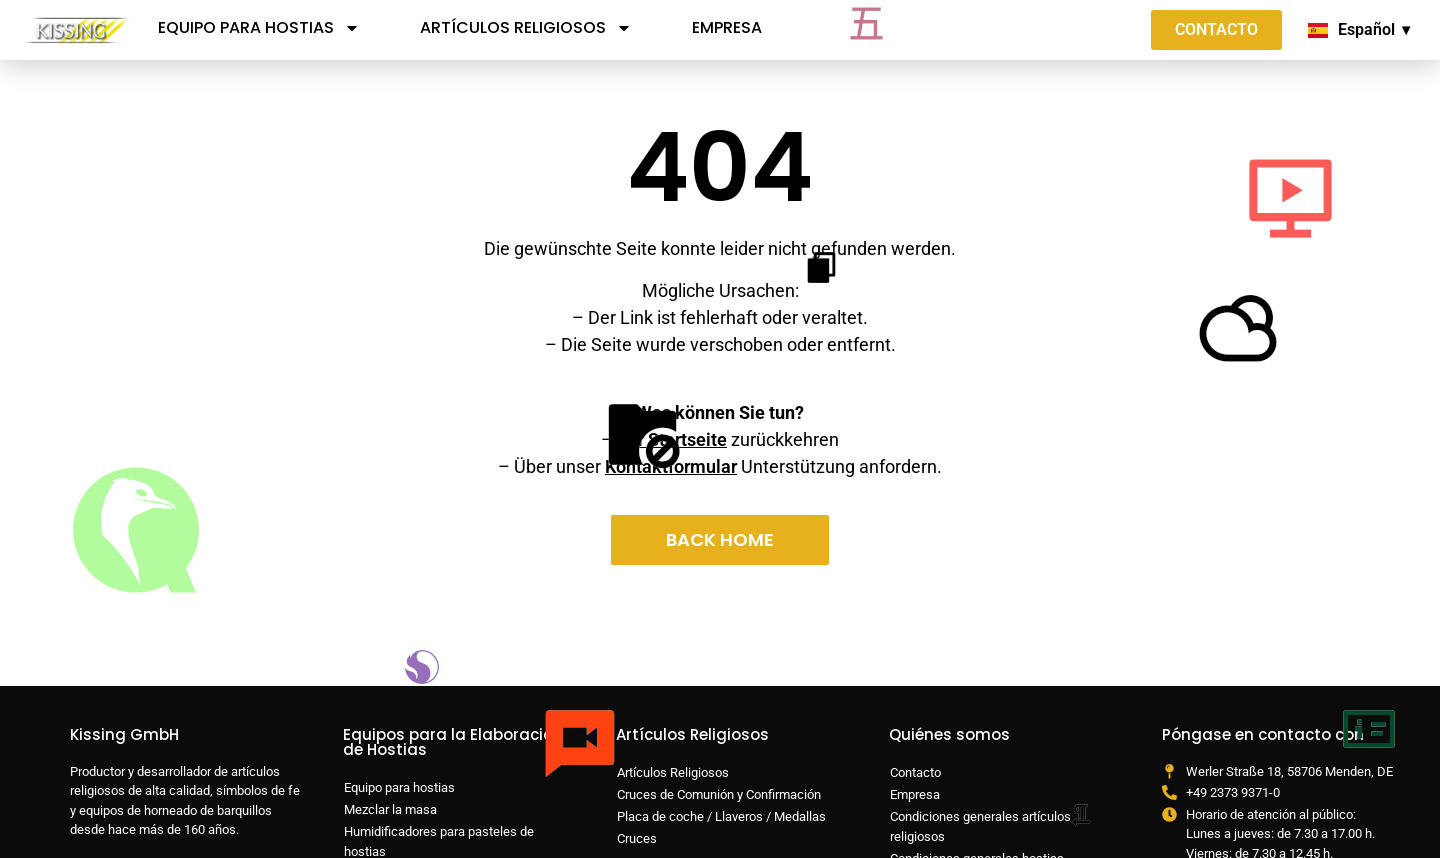  I want to click on view contact or business card details, so click(1369, 729).